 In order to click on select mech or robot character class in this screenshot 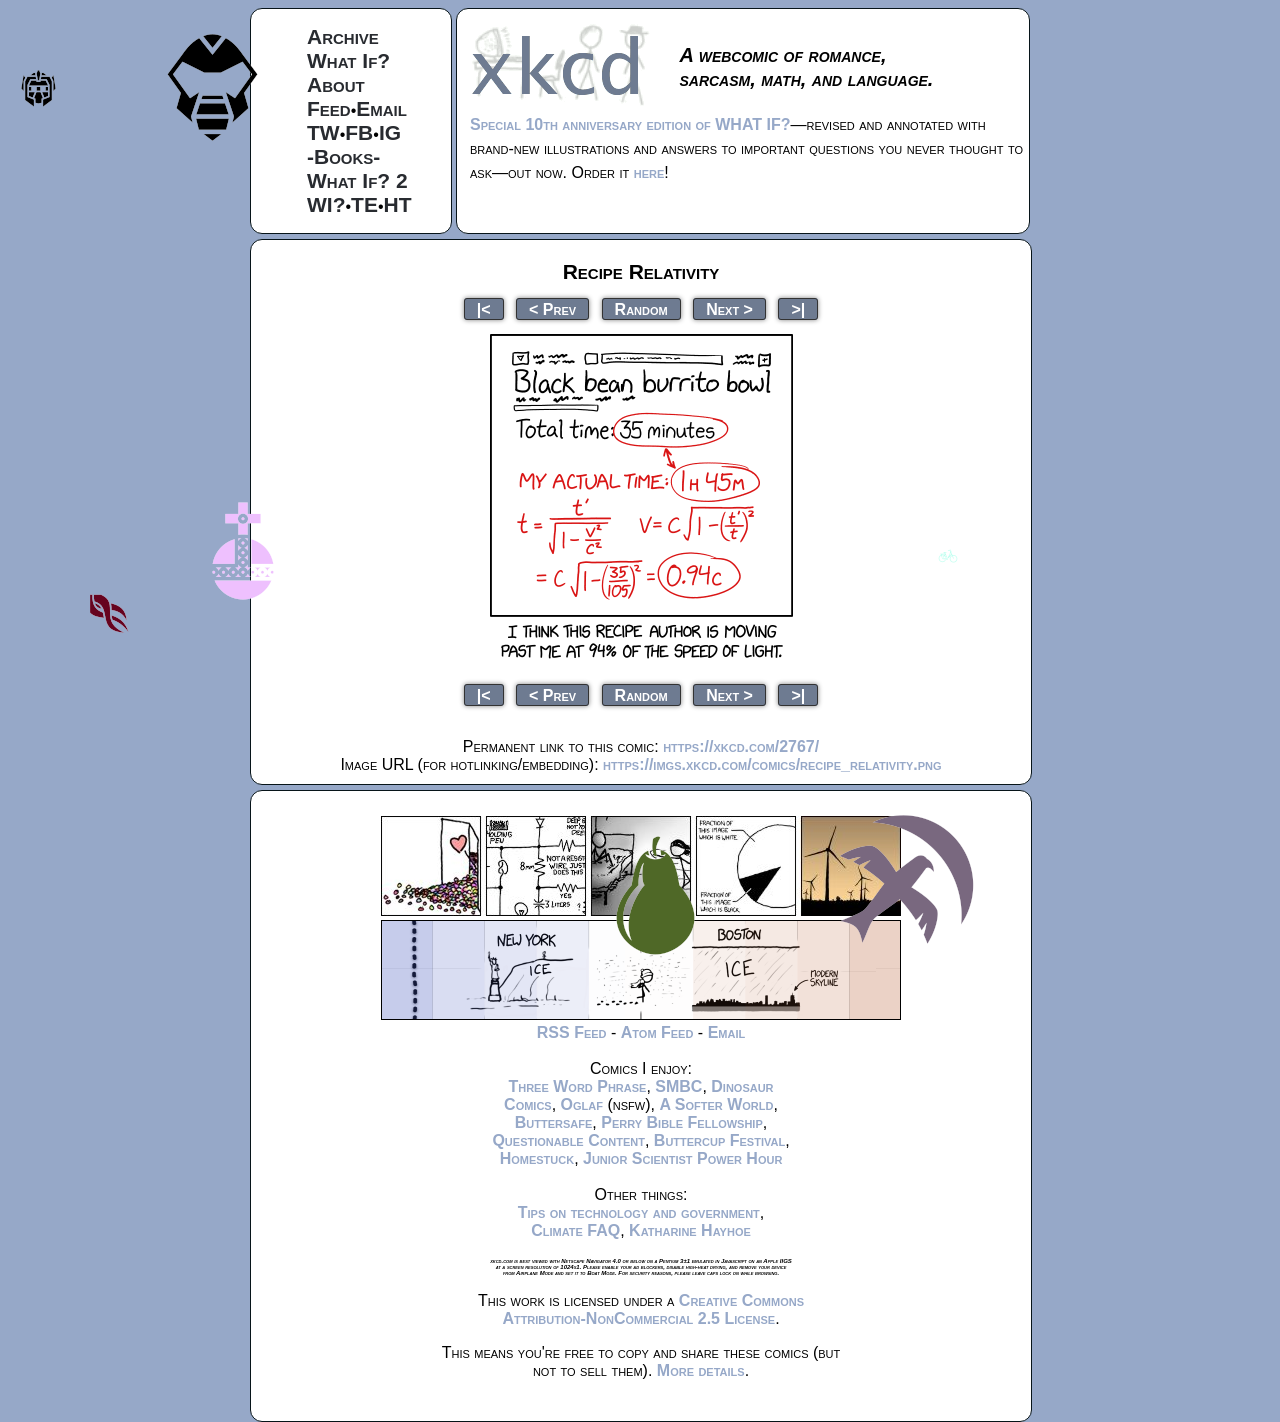, I will do `click(38, 88)`.